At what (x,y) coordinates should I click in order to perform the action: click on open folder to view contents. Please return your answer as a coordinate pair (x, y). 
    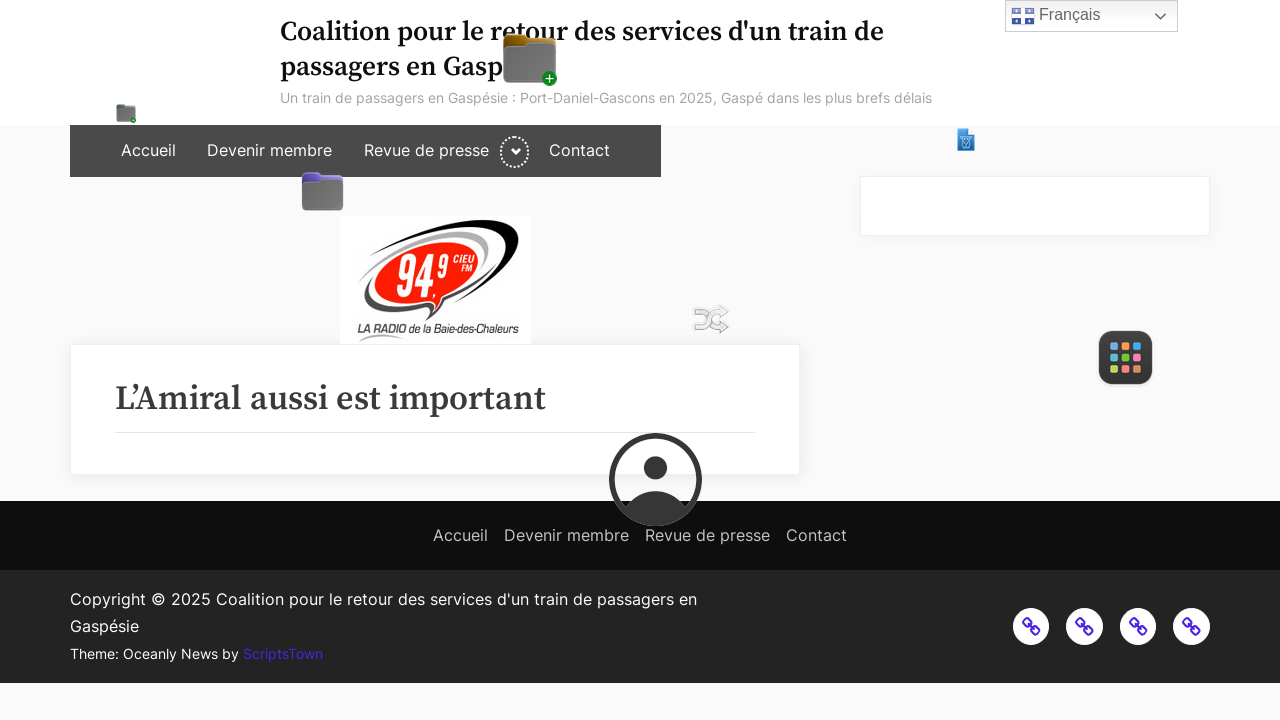
    Looking at the image, I should click on (322, 191).